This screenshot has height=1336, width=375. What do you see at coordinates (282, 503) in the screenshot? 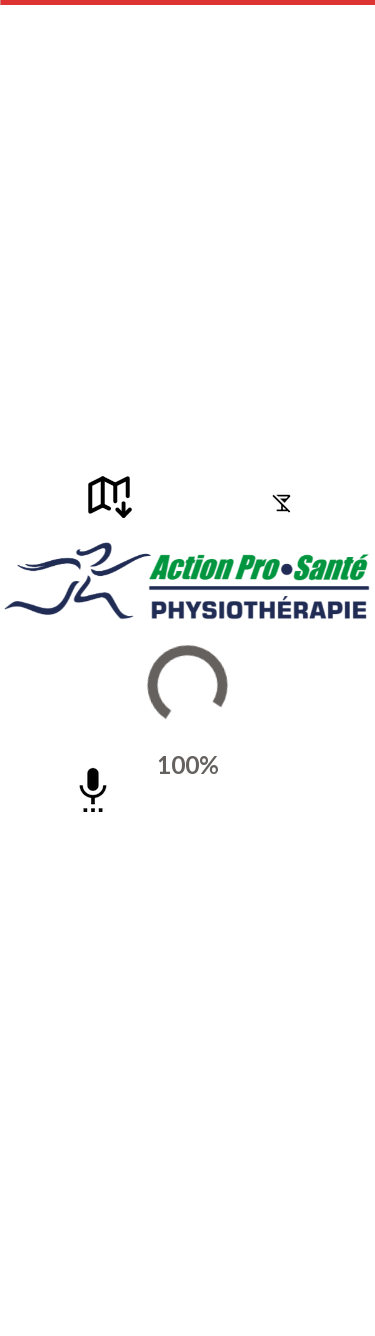
I see `indicates an alcohol-free zone or no drinks allowed` at bounding box center [282, 503].